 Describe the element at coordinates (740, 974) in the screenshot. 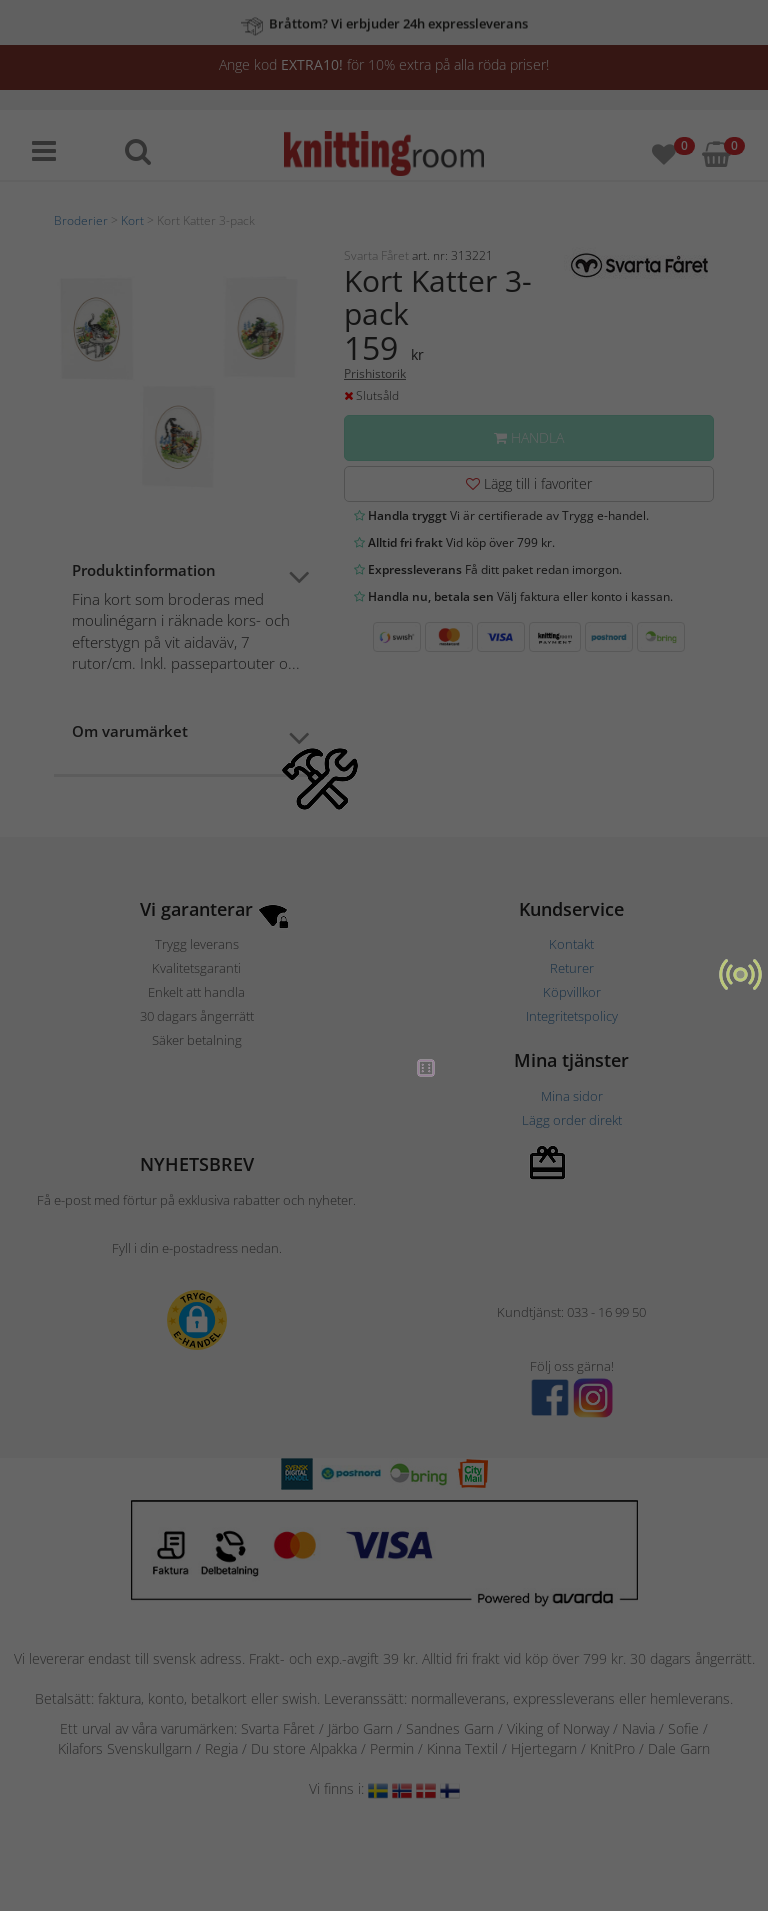

I see `start a live broadcast or stream` at that location.